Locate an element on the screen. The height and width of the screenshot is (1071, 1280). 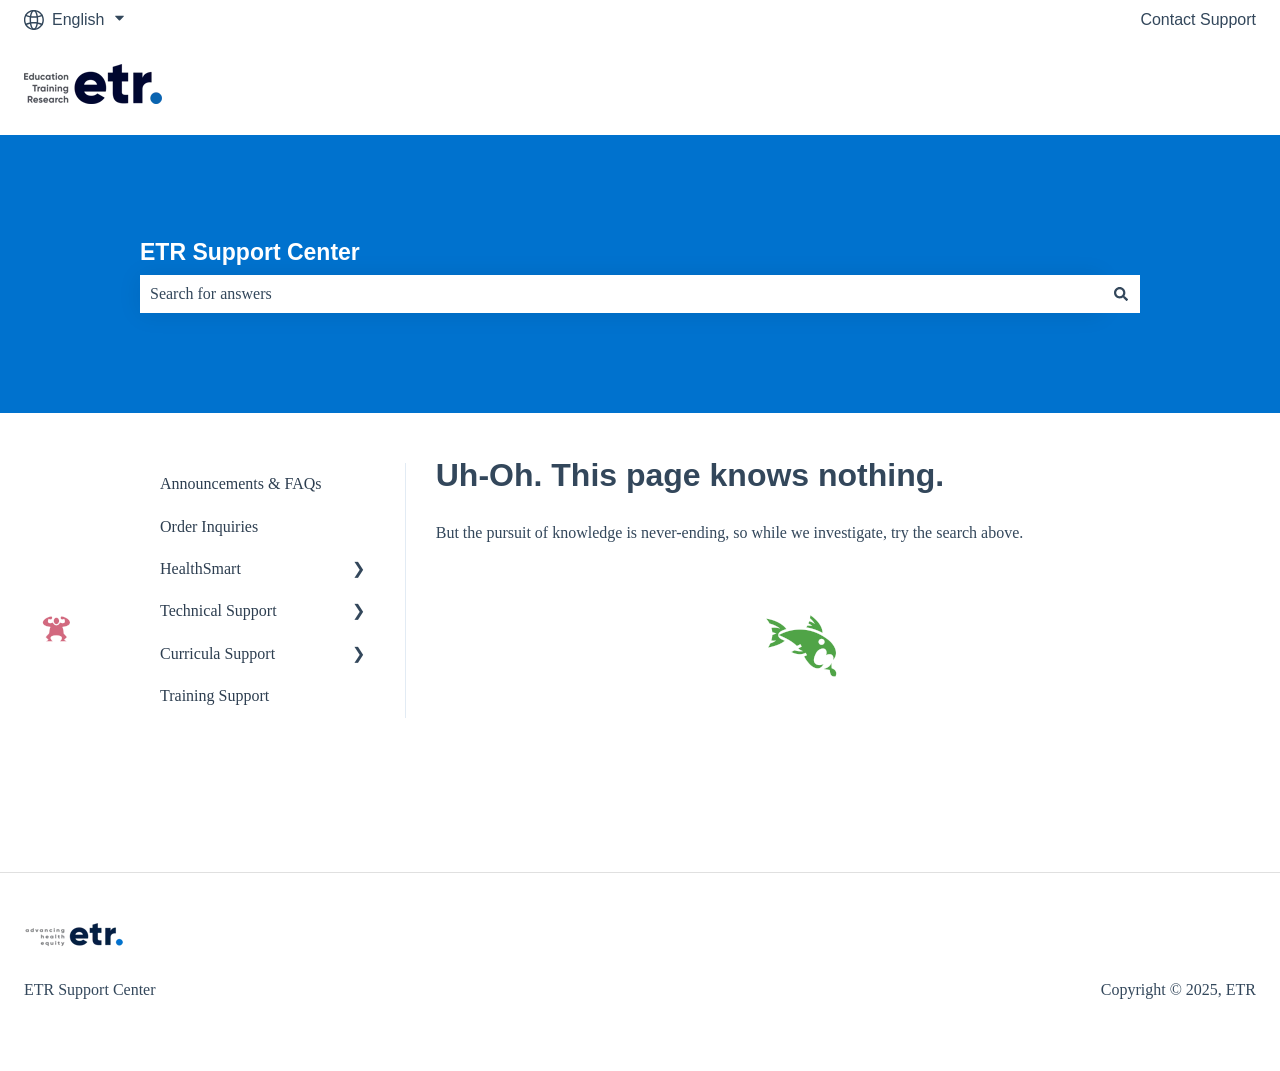
indicates strength or power attribute in a game is located at coordinates (56, 628).